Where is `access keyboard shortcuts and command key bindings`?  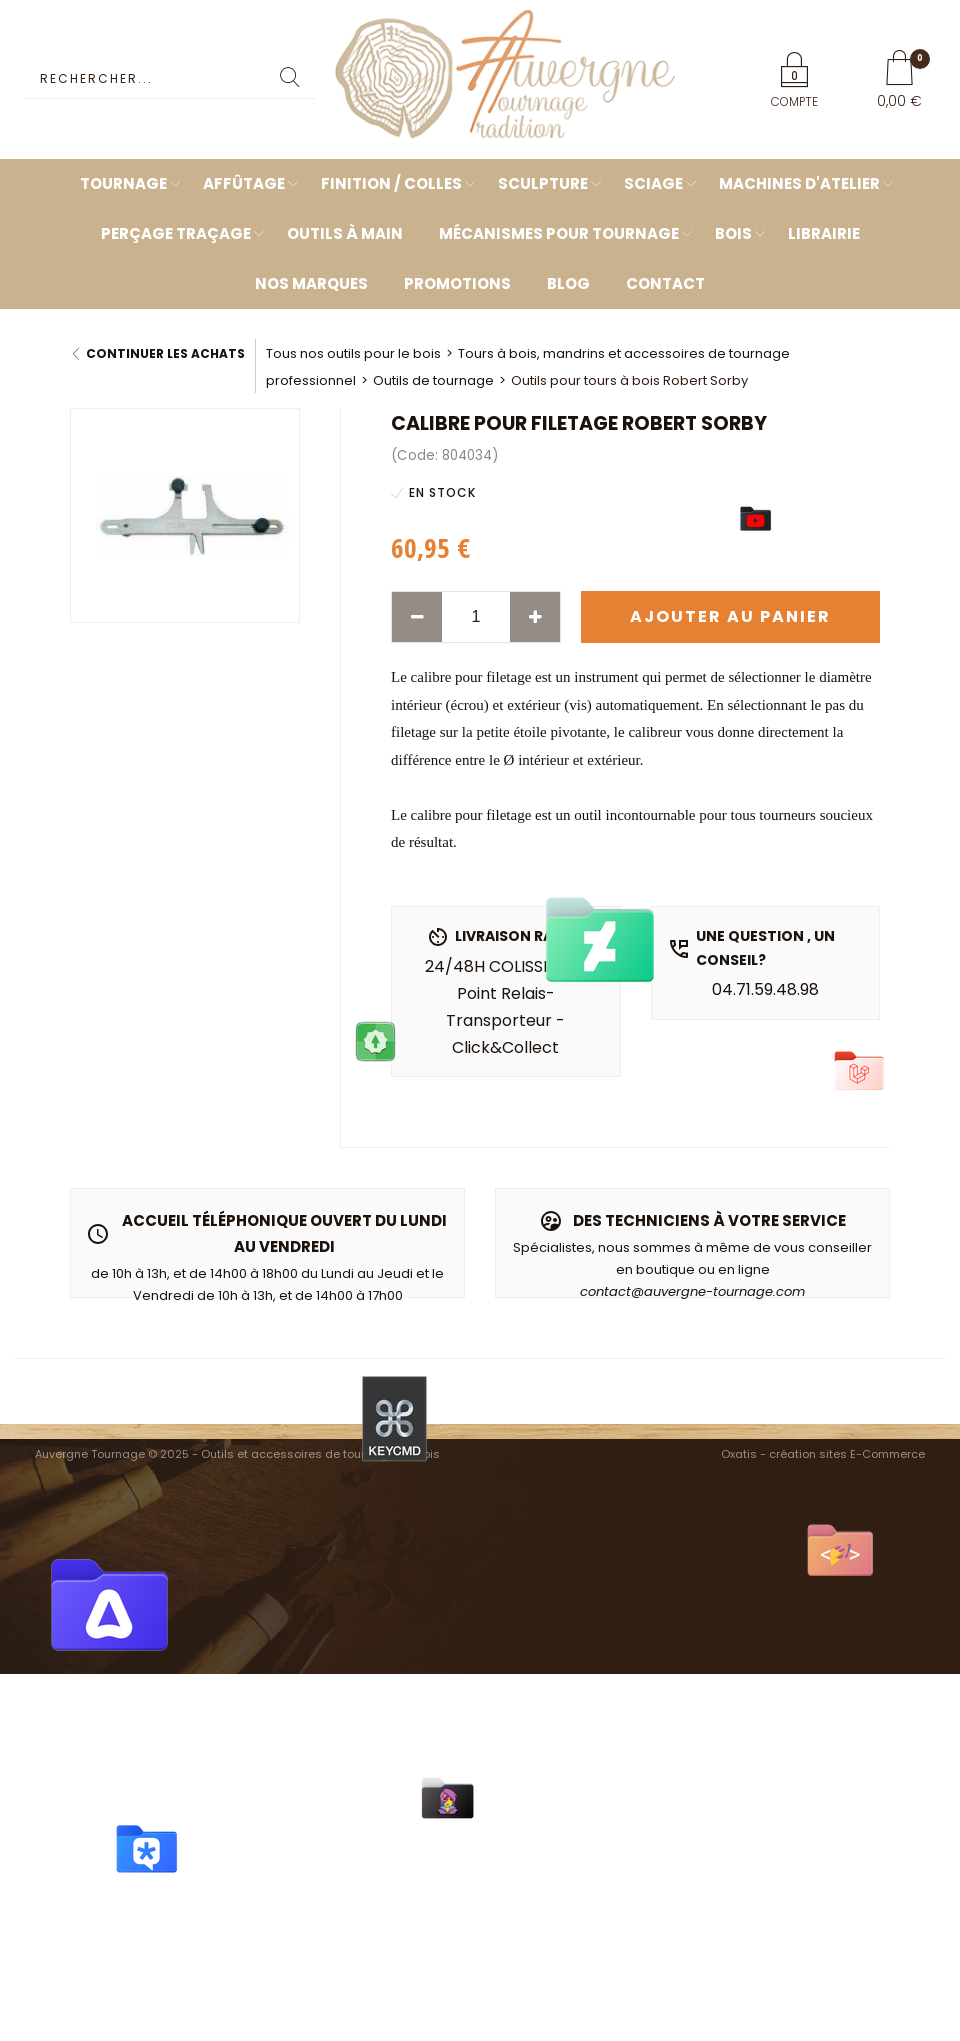
access keyboard shortcuts and command key bindings is located at coordinates (394, 1420).